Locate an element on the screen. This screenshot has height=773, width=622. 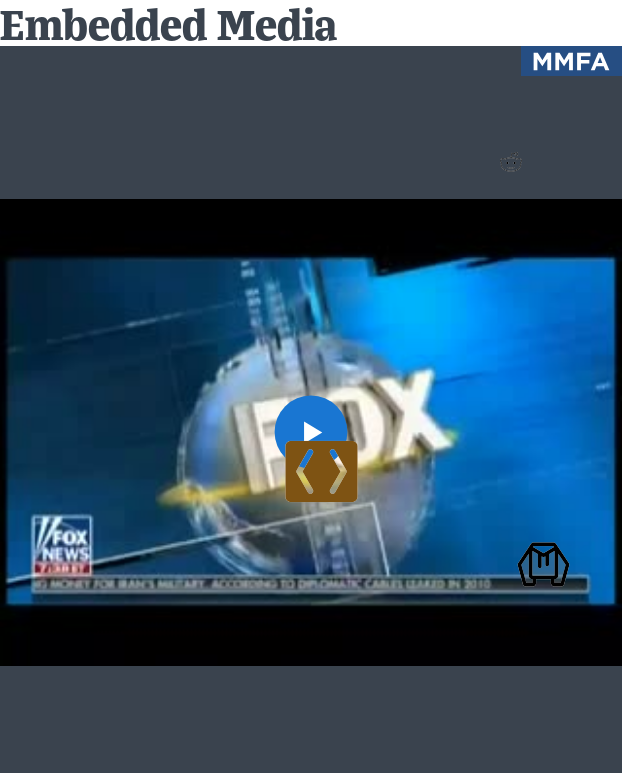
open the Reddit app is located at coordinates (511, 163).